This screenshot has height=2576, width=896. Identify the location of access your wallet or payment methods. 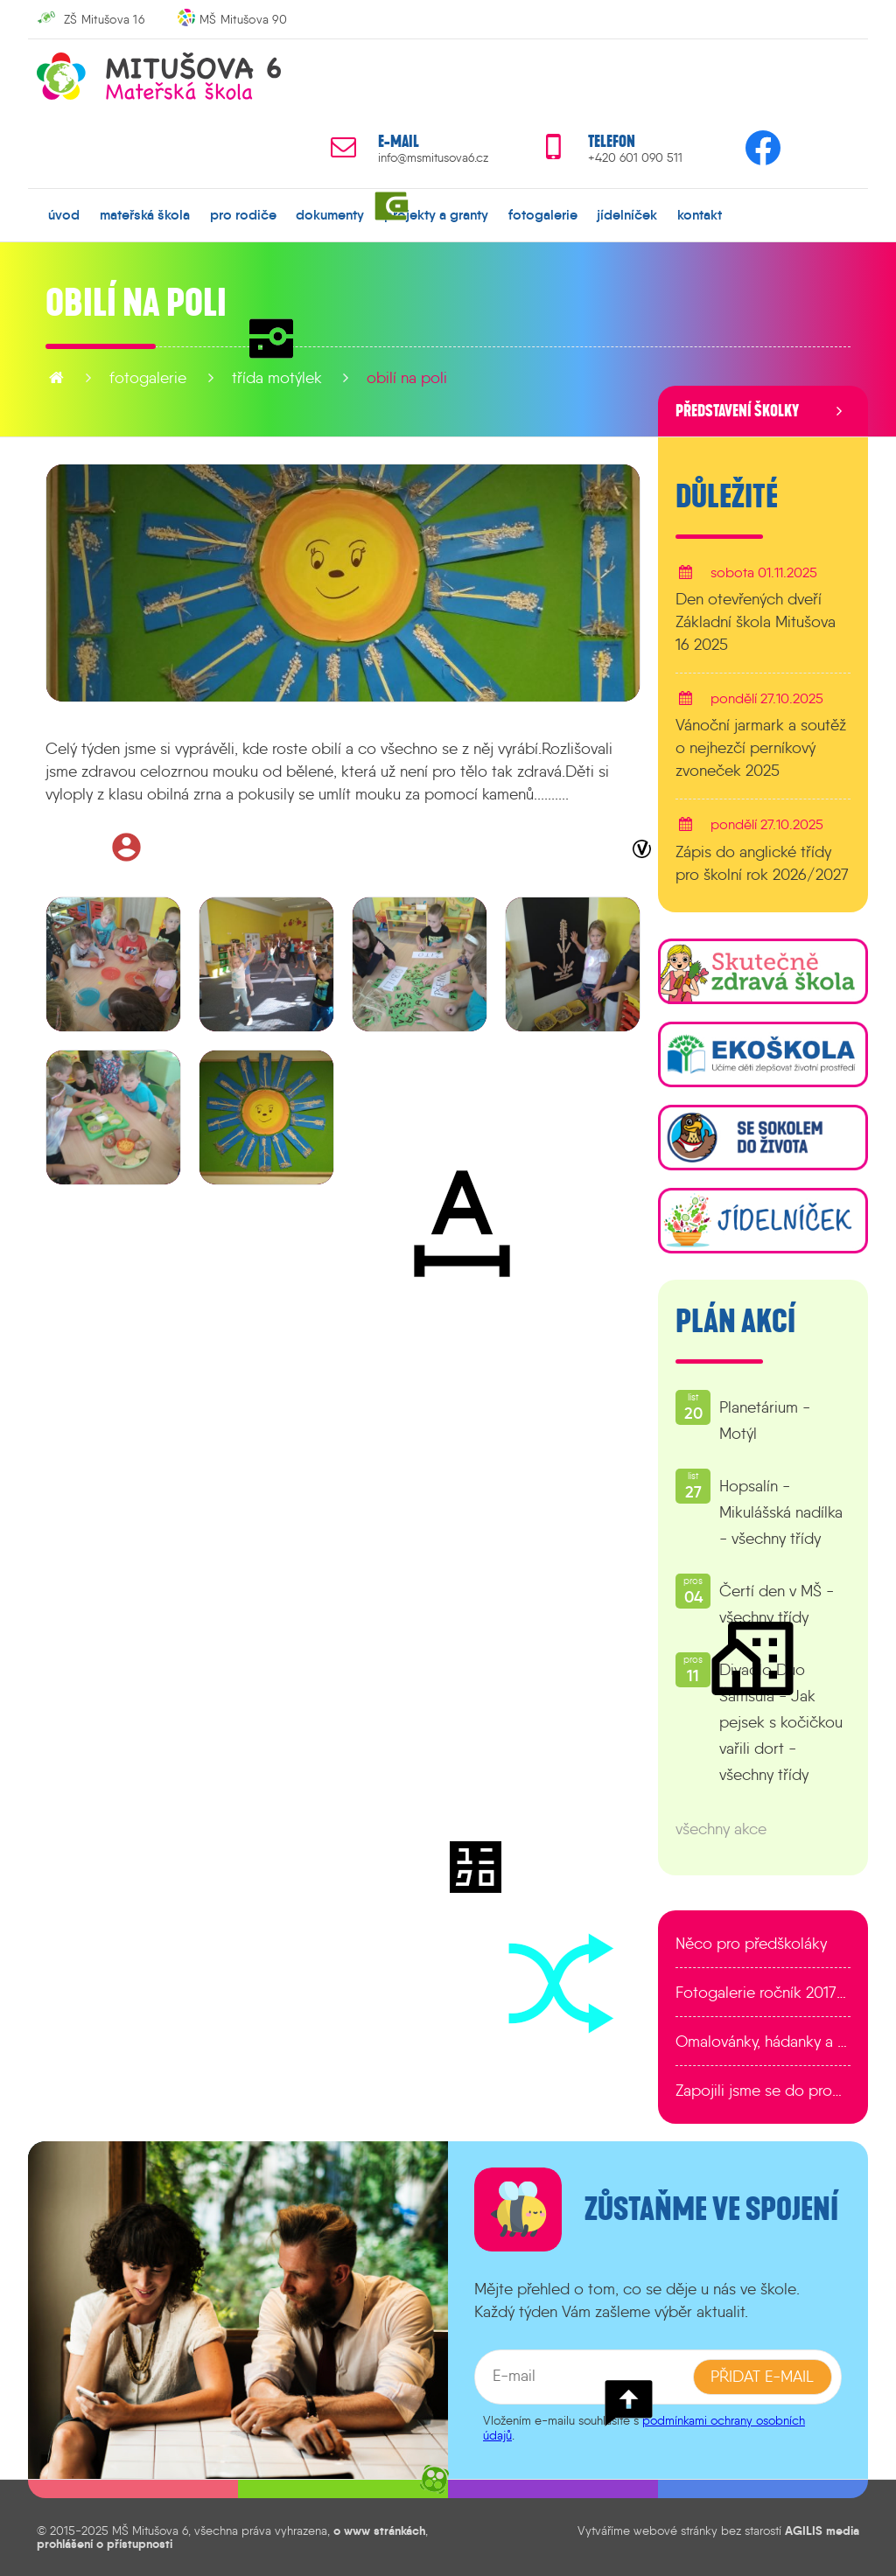
(390, 206).